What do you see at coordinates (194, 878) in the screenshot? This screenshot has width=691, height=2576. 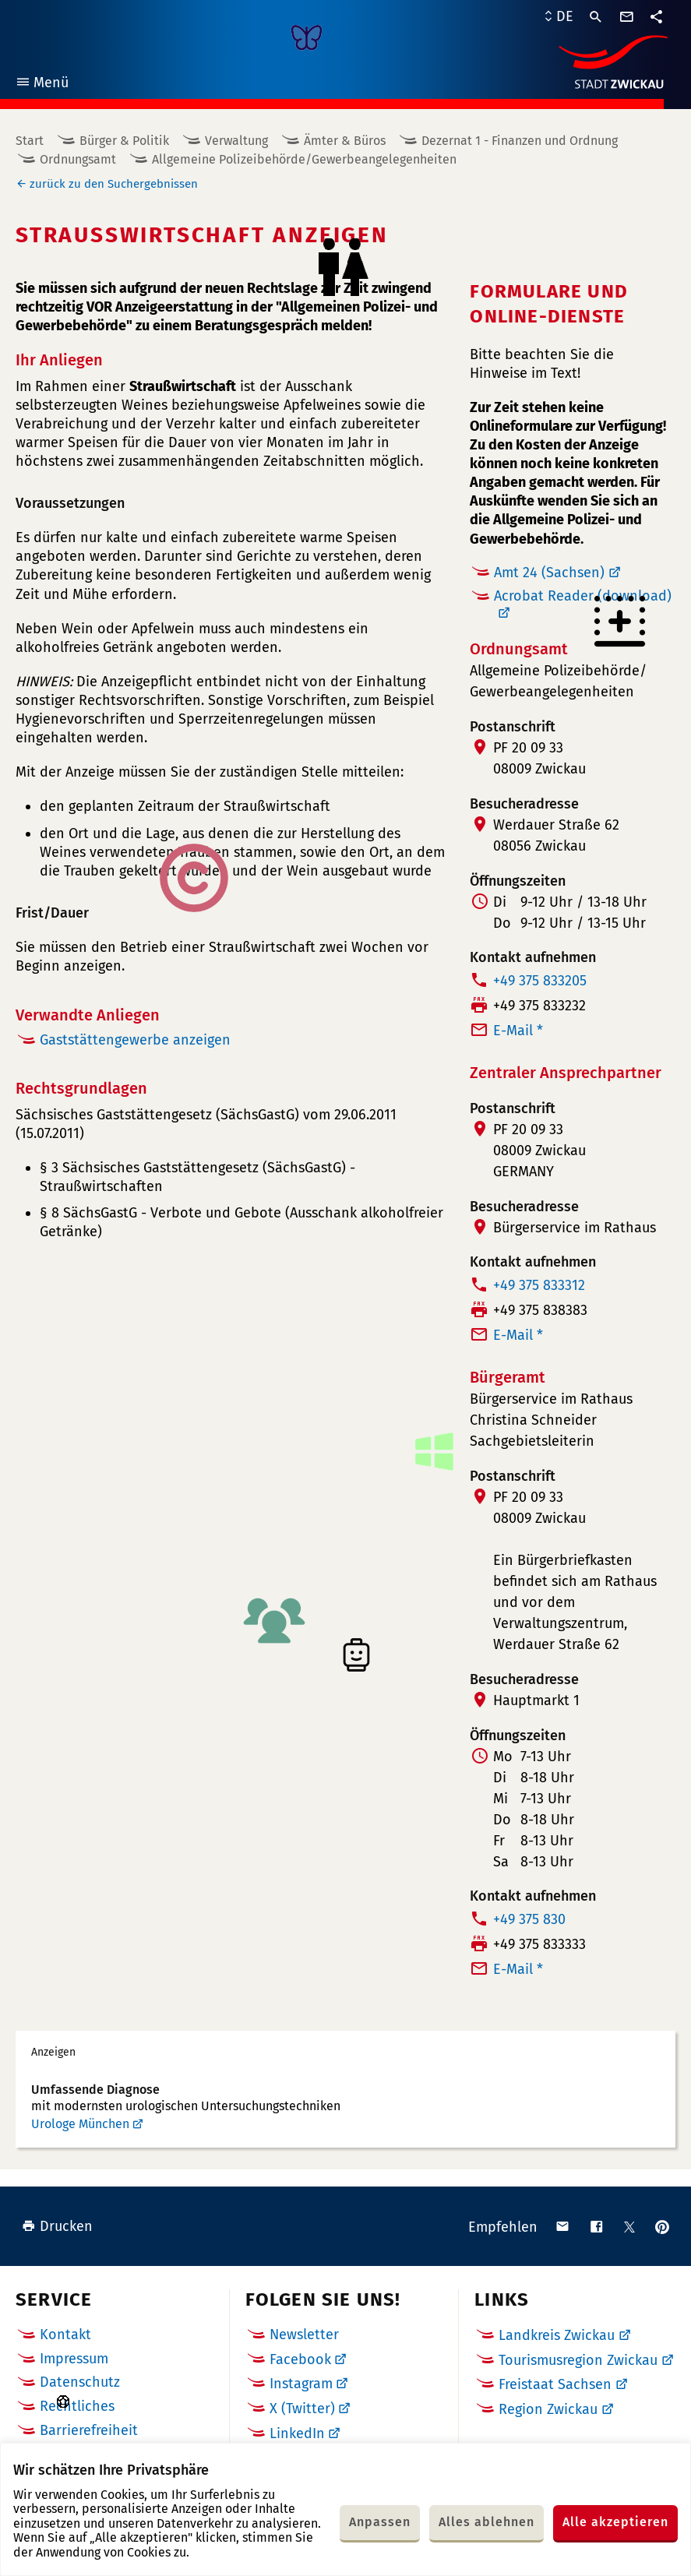 I see `indicates copyrighted content` at bounding box center [194, 878].